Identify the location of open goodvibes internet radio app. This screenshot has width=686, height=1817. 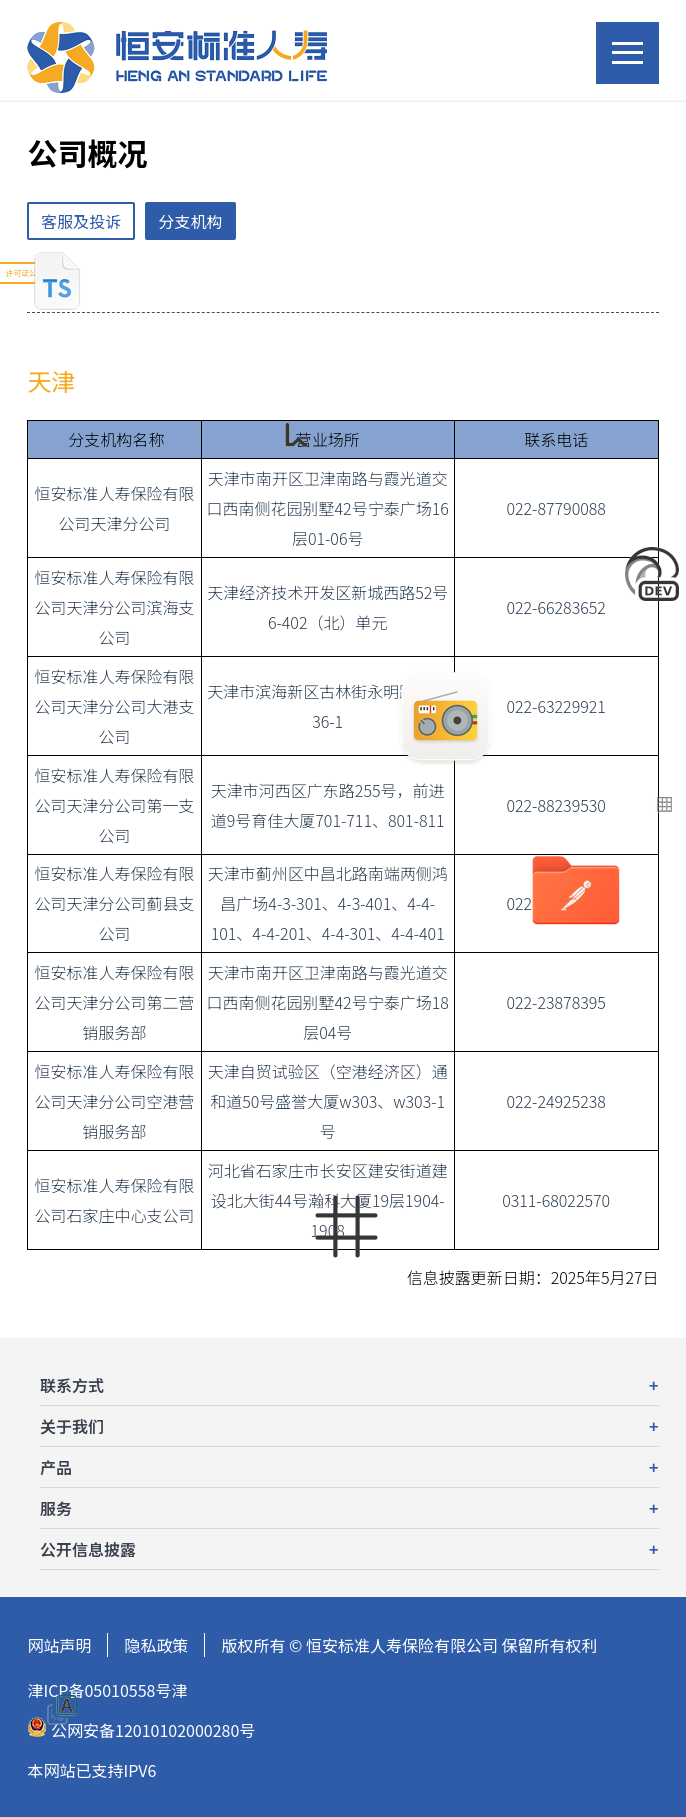
(445, 716).